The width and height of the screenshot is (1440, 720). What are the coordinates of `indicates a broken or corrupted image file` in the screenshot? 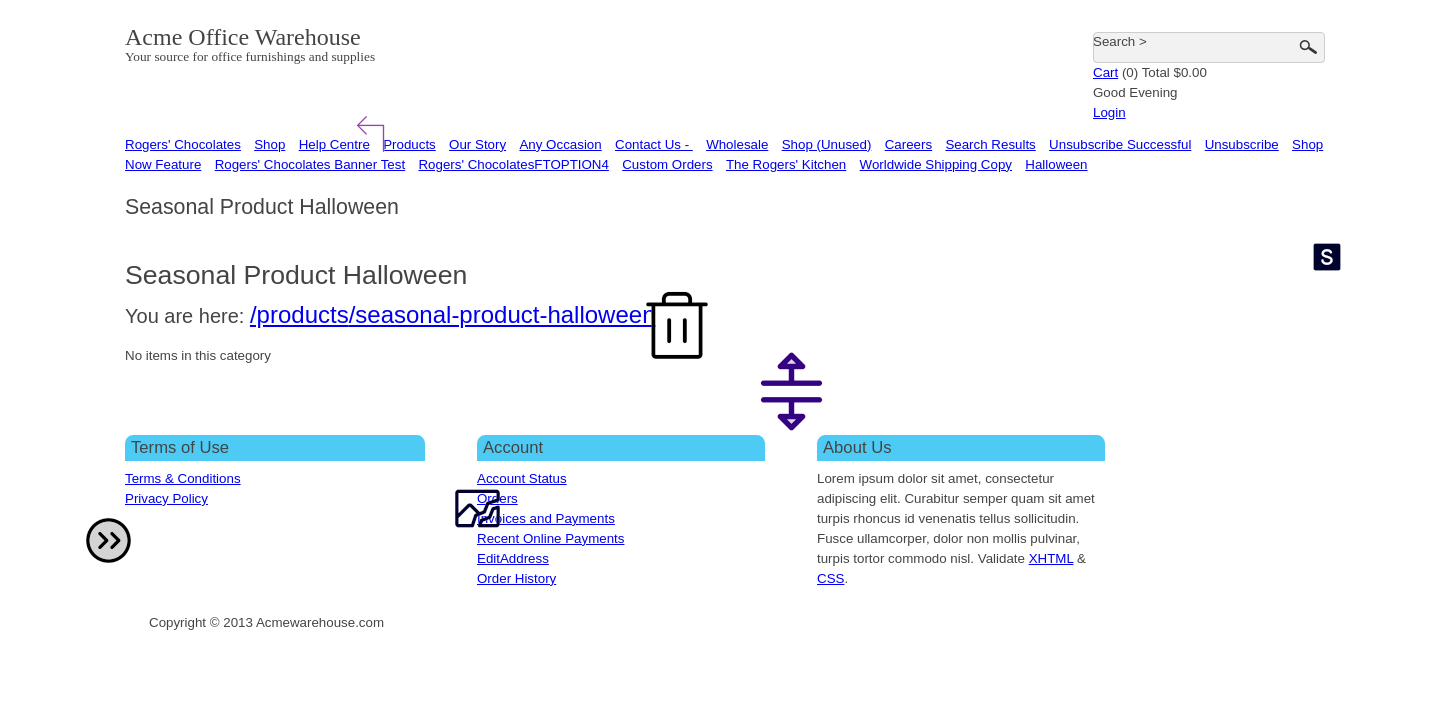 It's located at (477, 508).